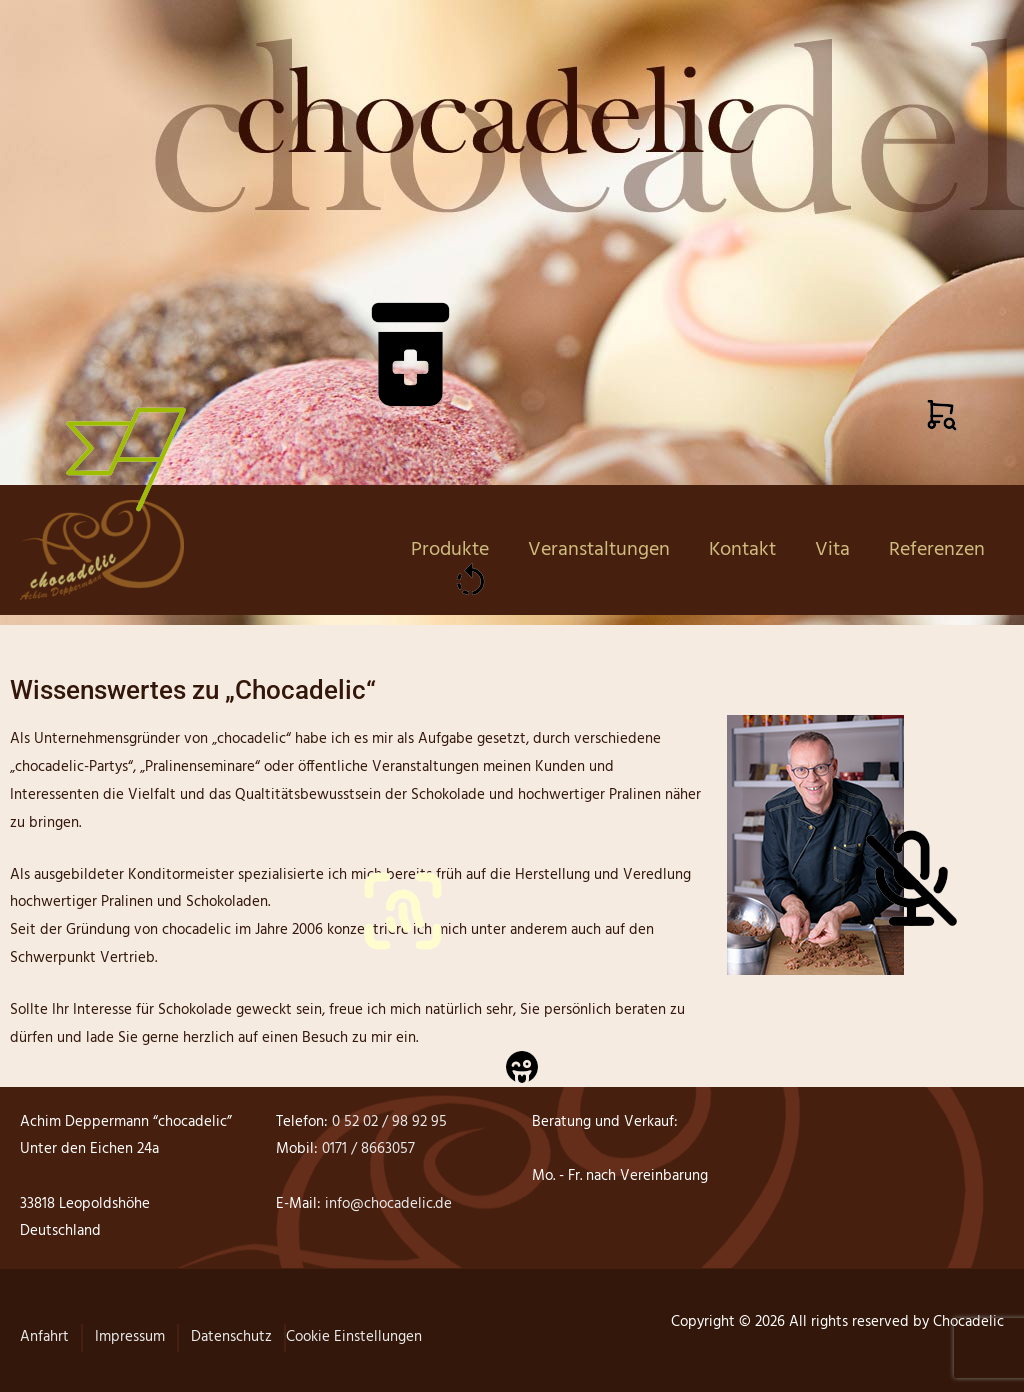 The width and height of the screenshot is (1024, 1392). Describe the element at coordinates (410, 354) in the screenshot. I see `view prescription medications` at that location.